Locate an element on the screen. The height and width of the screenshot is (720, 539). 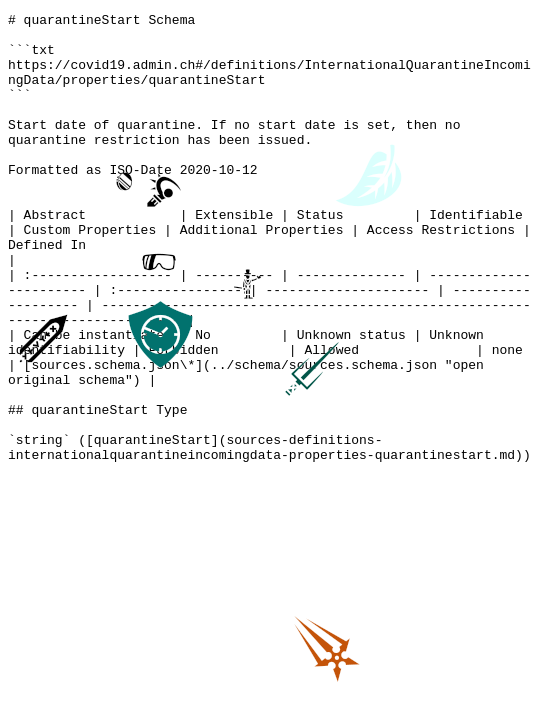
indicates autumn or seasonal theme is located at coordinates (368, 177).